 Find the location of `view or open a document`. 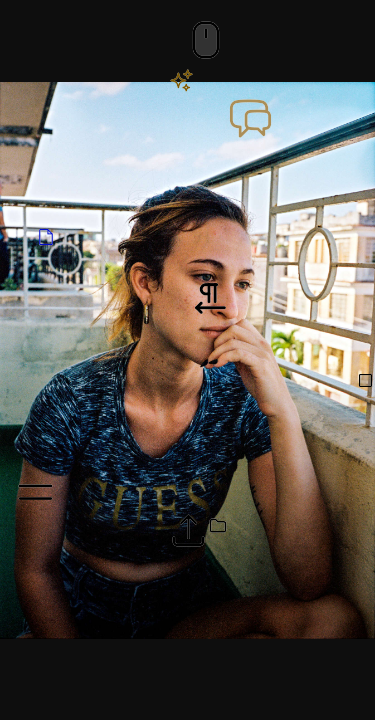

view or open a document is located at coordinates (46, 237).